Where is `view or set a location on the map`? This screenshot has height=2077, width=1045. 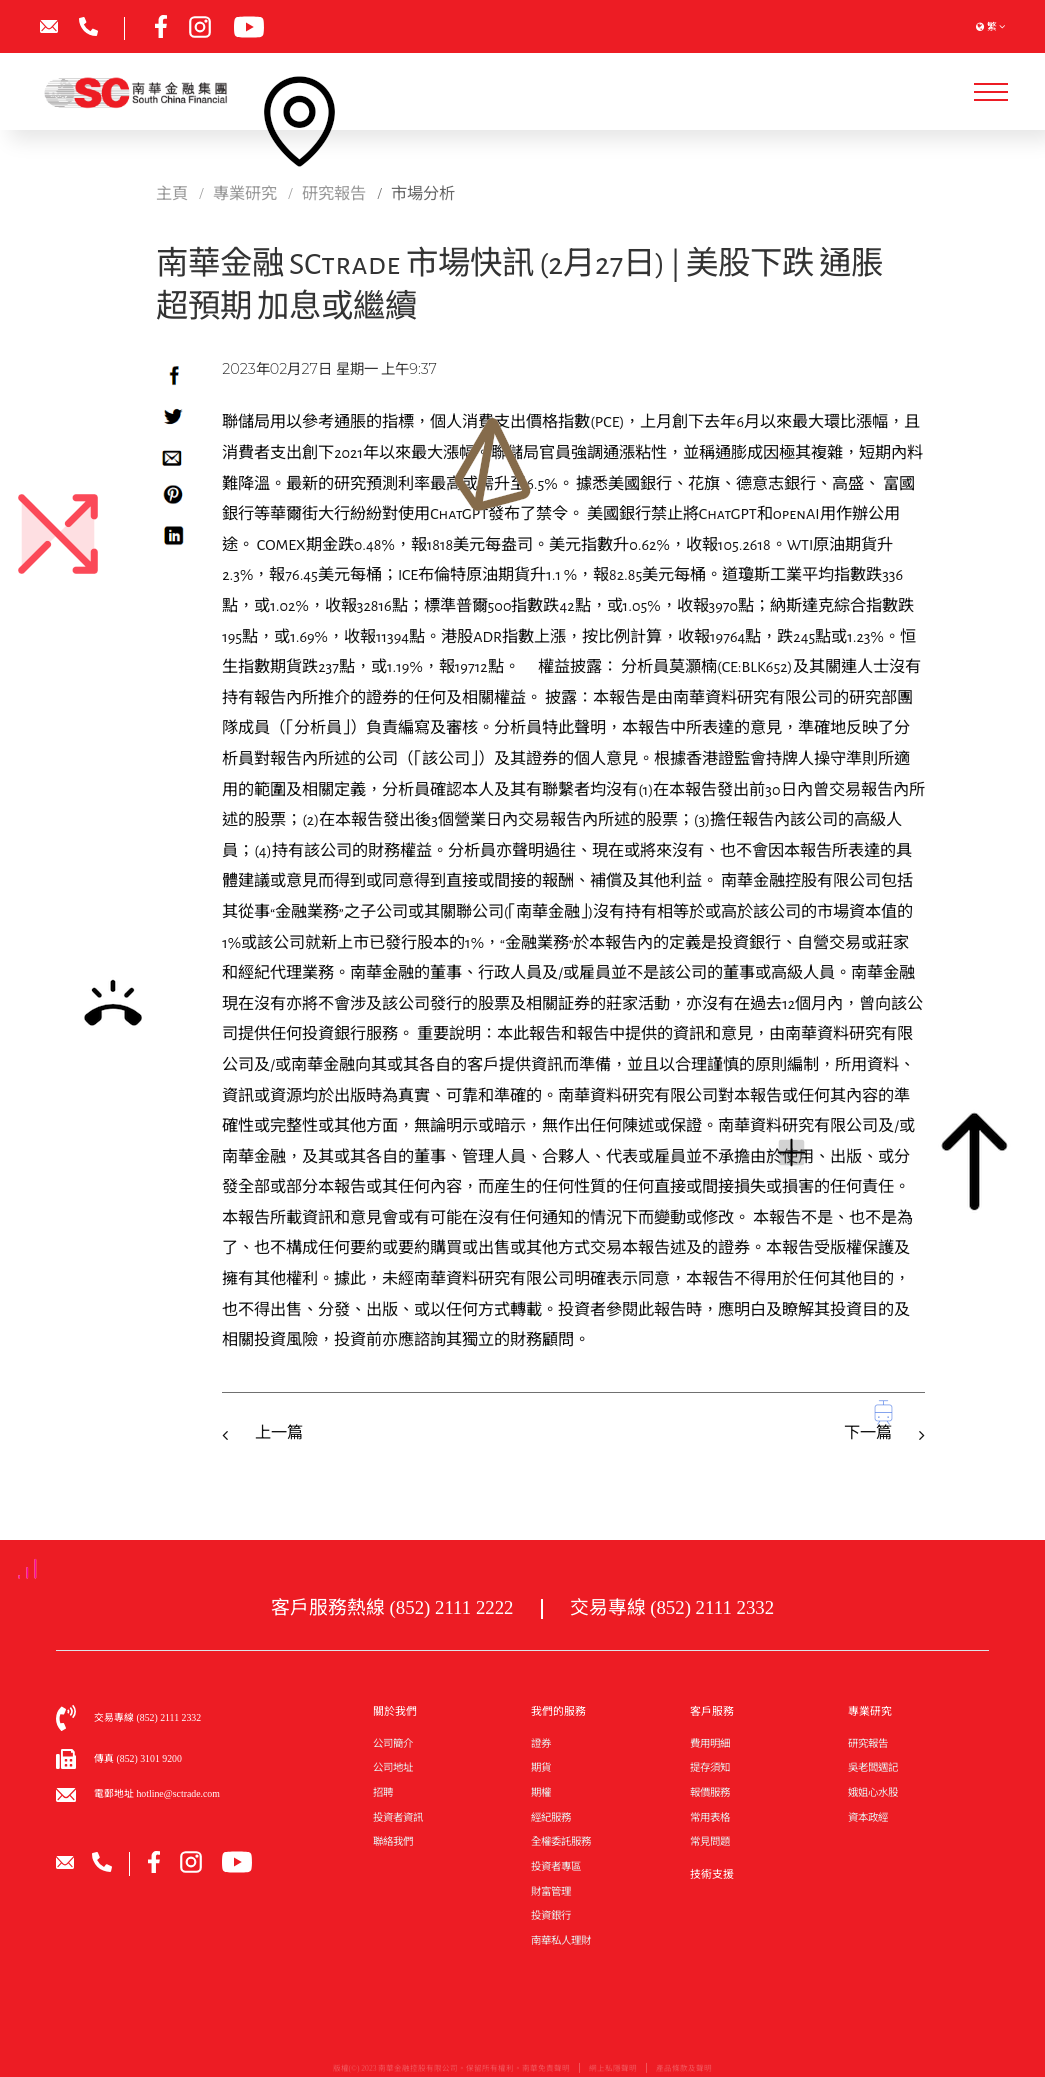
view or set a location on the map is located at coordinates (299, 121).